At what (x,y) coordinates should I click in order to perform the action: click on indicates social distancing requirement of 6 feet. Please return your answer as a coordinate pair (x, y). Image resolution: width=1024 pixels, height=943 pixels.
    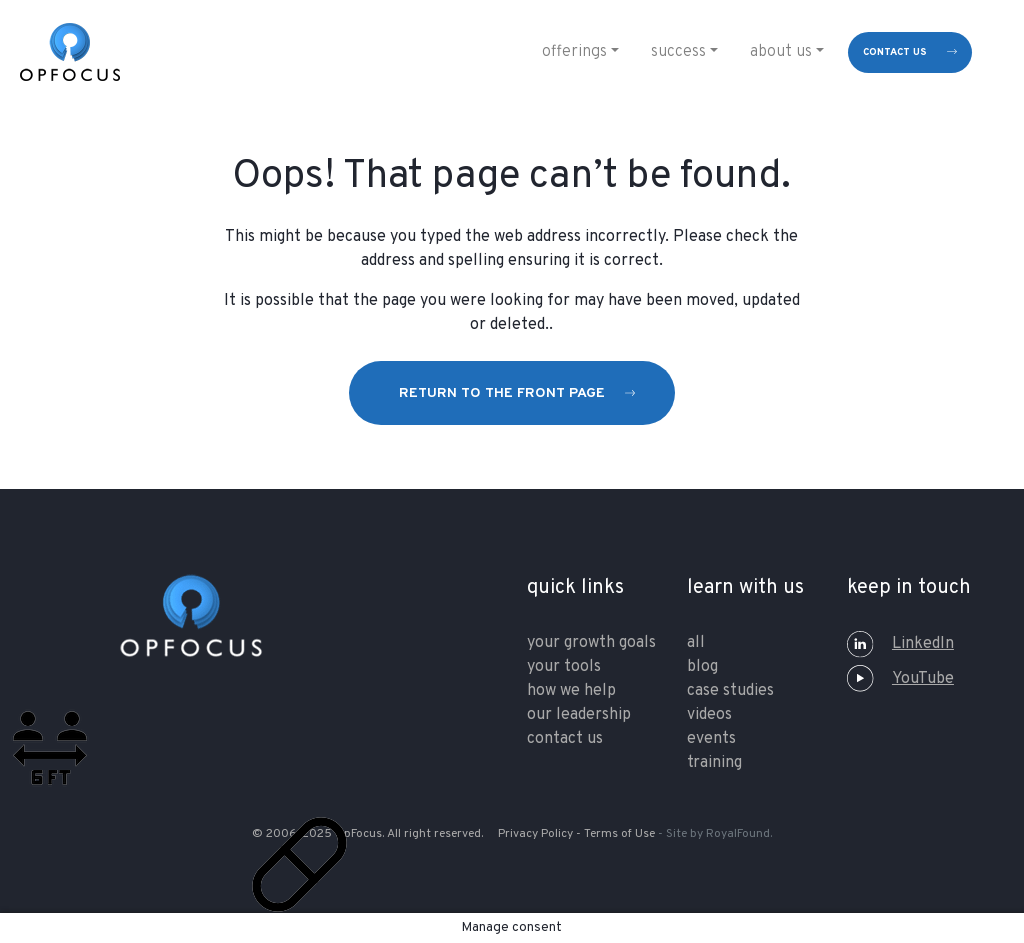
    Looking at the image, I should click on (50, 748).